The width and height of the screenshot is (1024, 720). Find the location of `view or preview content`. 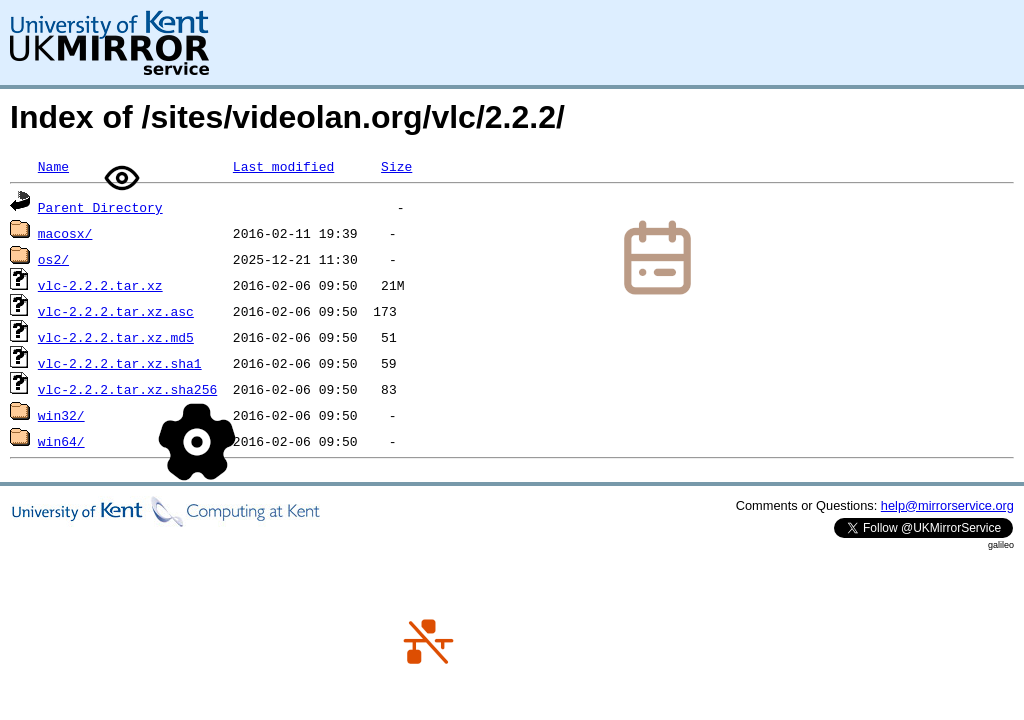

view or preview content is located at coordinates (122, 178).